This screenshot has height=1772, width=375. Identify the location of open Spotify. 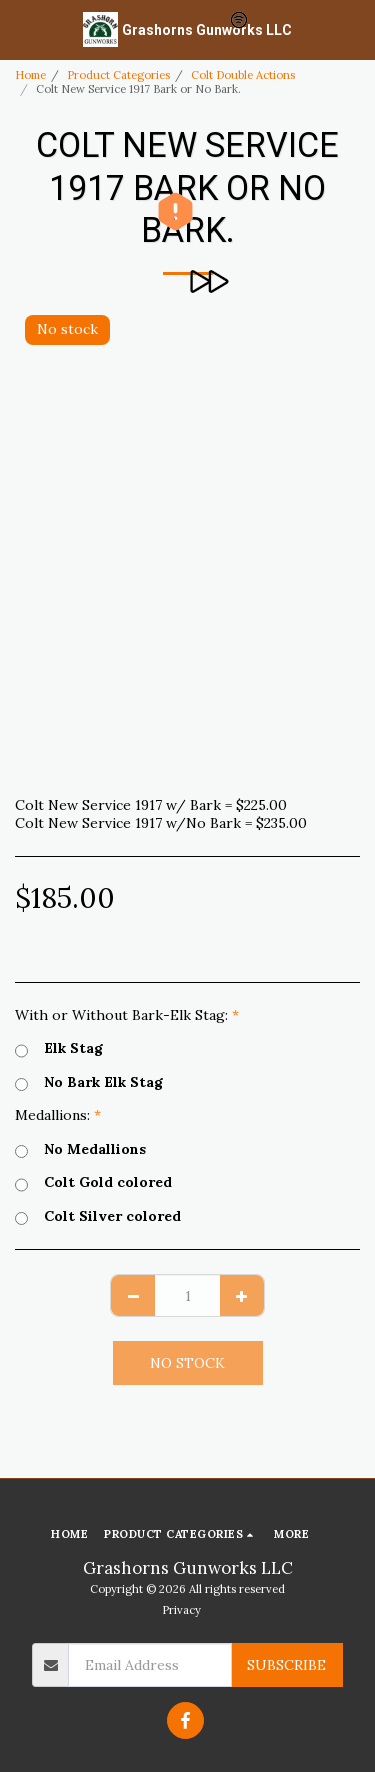
(239, 20).